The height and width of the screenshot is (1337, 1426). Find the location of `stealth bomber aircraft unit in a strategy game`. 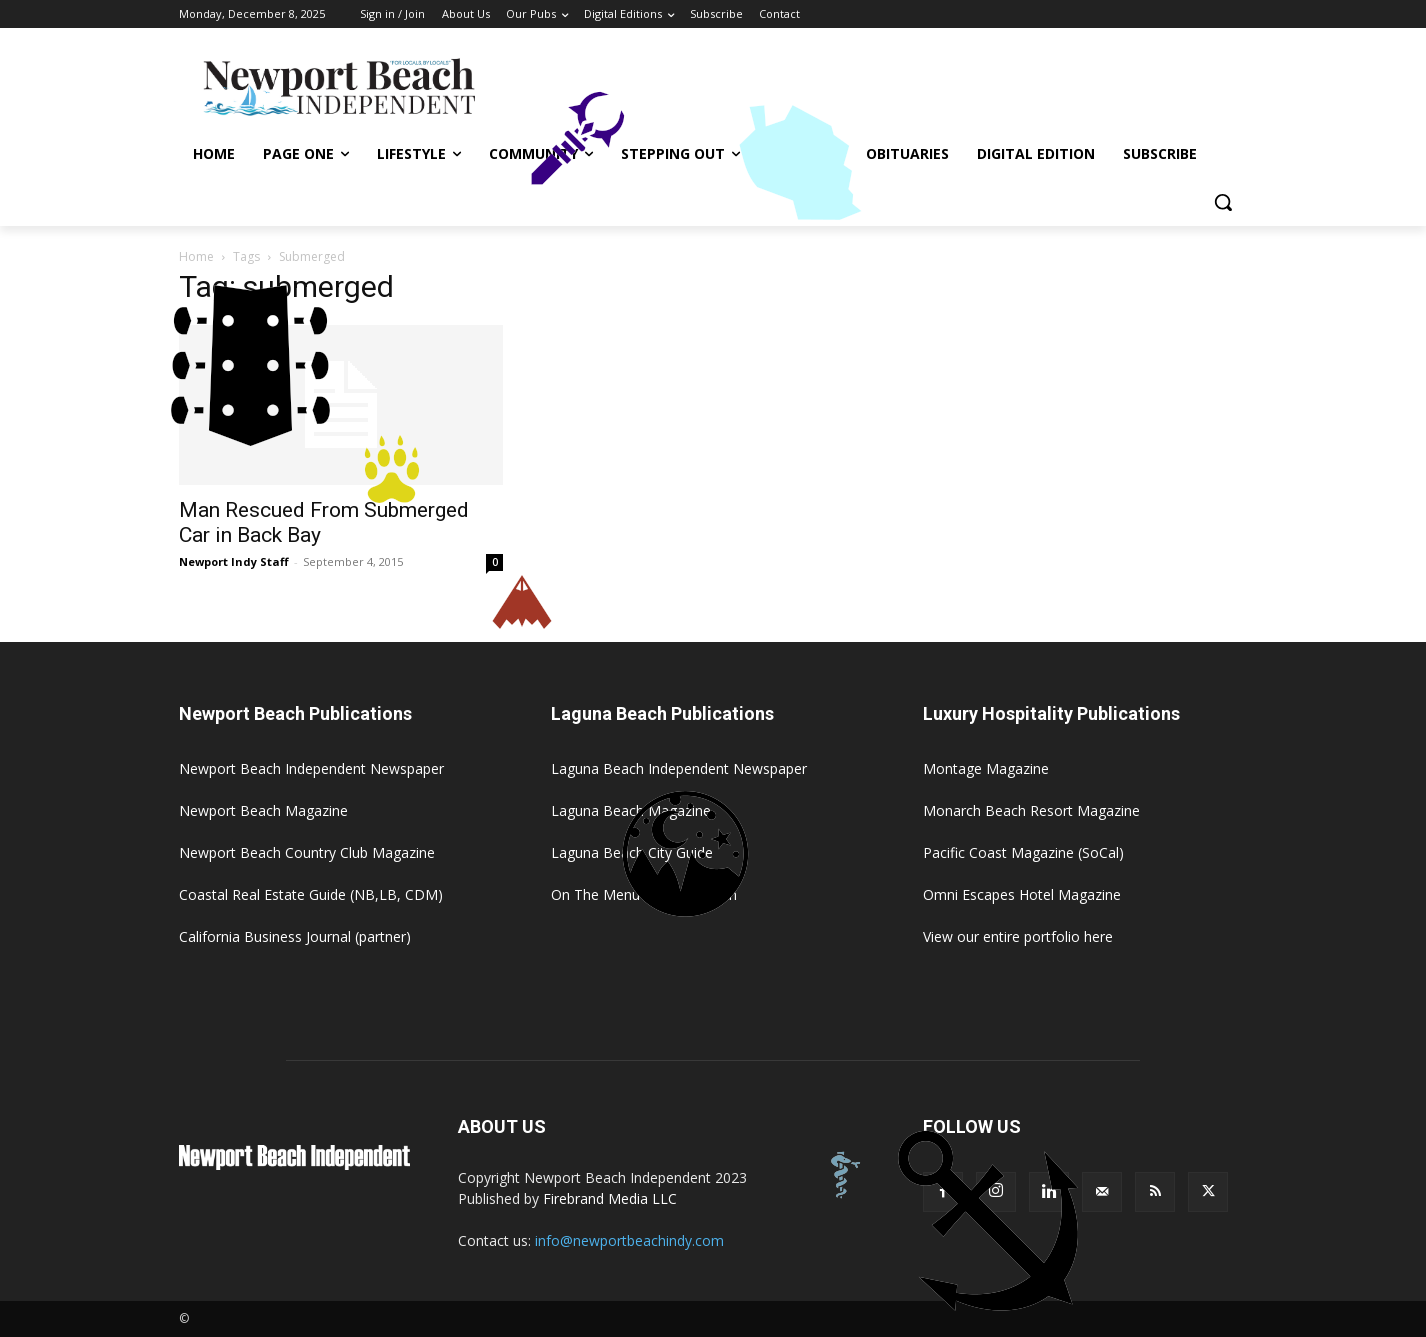

stealth bomber aircraft unit in a strategy game is located at coordinates (522, 603).